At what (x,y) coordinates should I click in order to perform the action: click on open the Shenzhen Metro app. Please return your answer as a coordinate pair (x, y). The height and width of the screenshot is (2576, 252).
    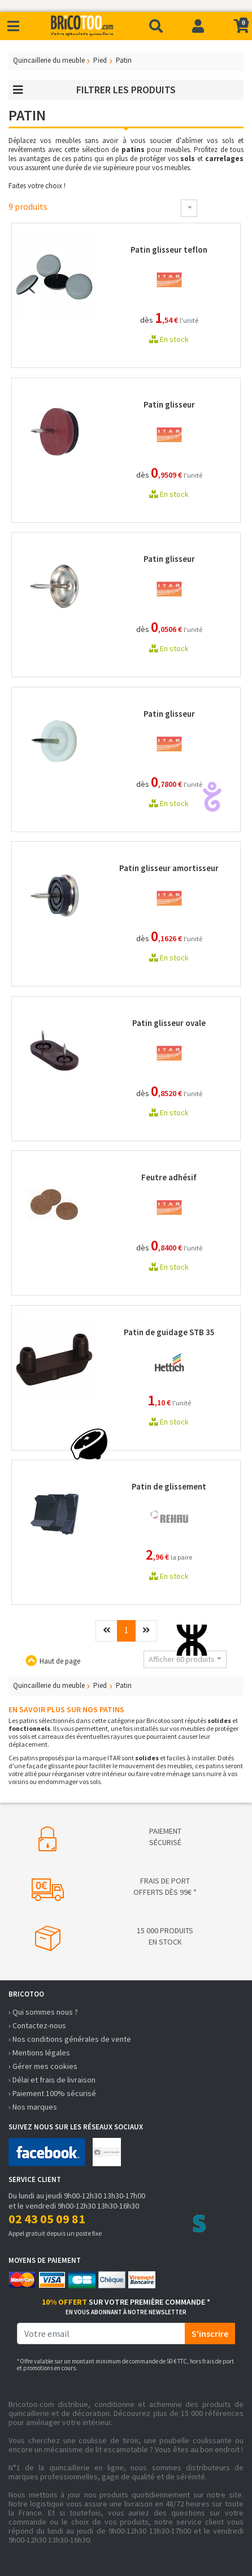
    Looking at the image, I should click on (192, 1640).